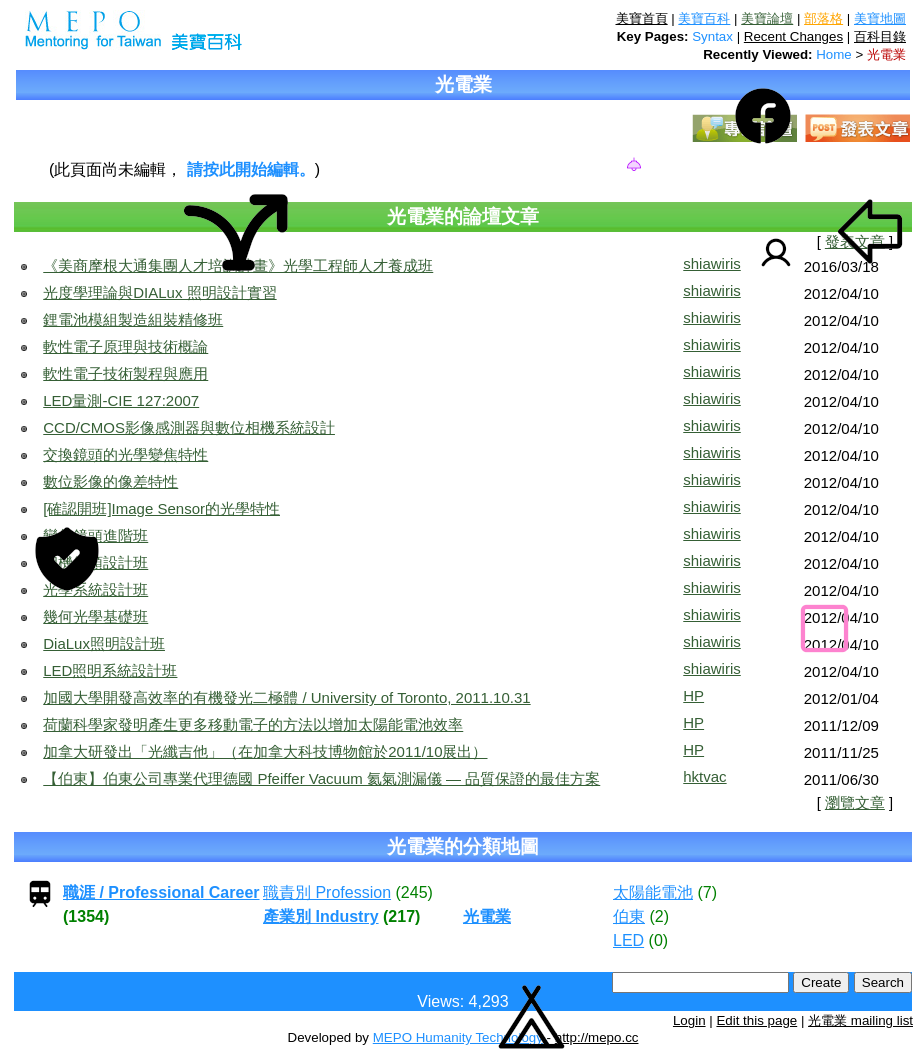  Describe the element at coordinates (634, 165) in the screenshot. I see `toggle pendant lamp on/off` at that location.